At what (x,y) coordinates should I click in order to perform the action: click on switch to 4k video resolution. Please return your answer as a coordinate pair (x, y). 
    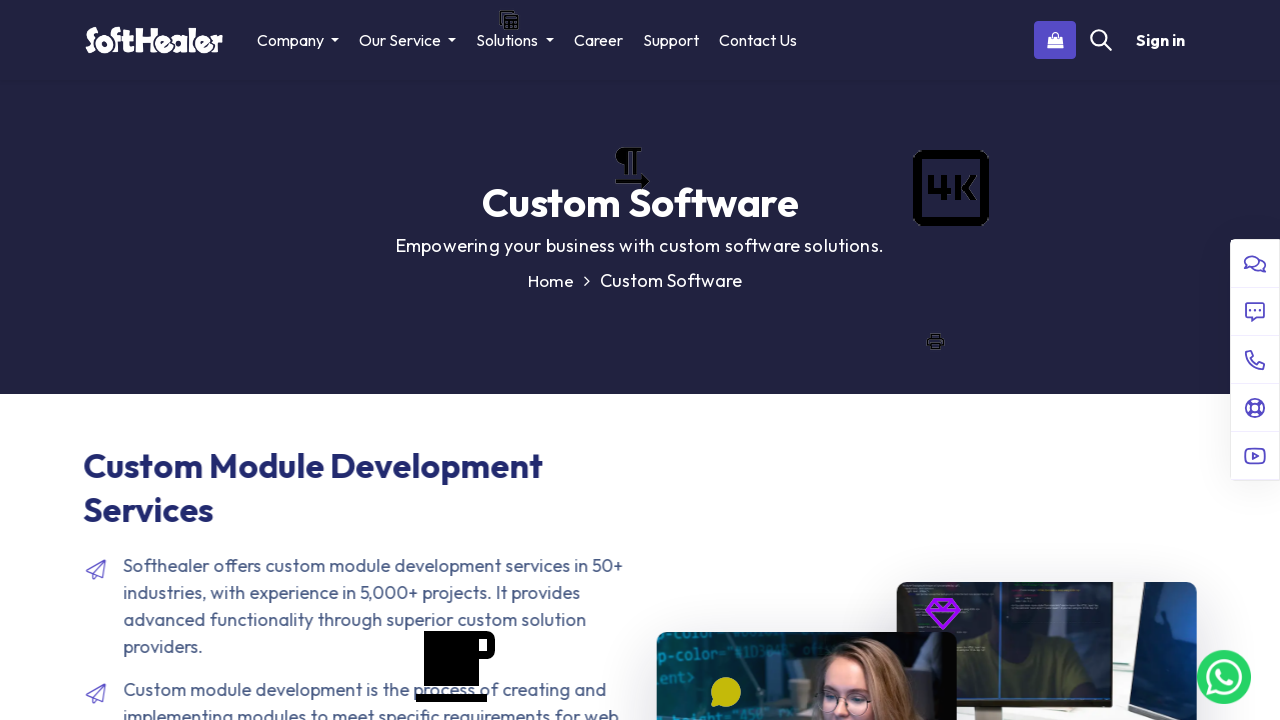
    Looking at the image, I should click on (951, 188).